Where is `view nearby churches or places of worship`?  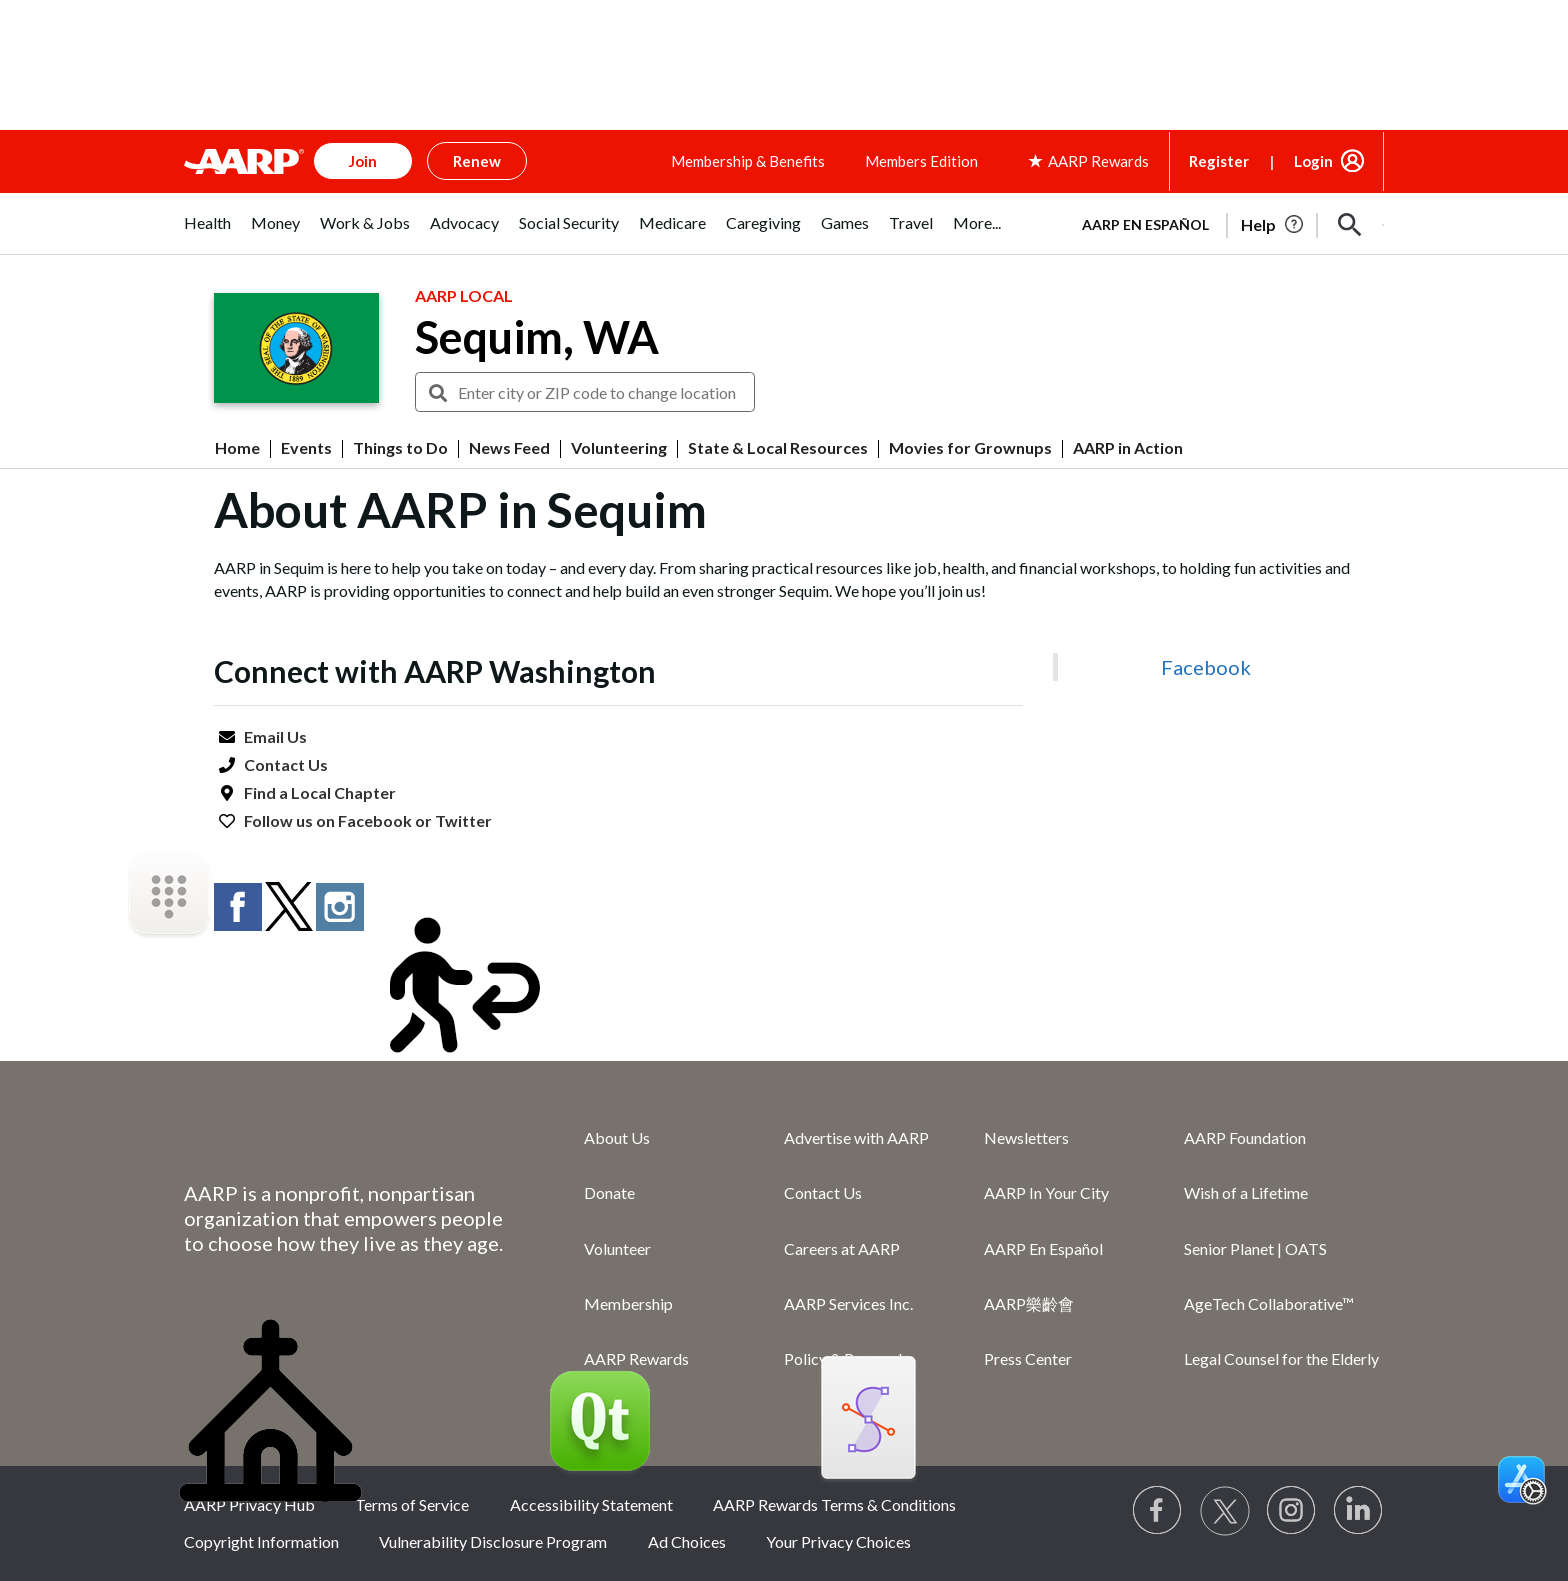 view nearby churches or places of worship is located at coordinates (270, 1410).